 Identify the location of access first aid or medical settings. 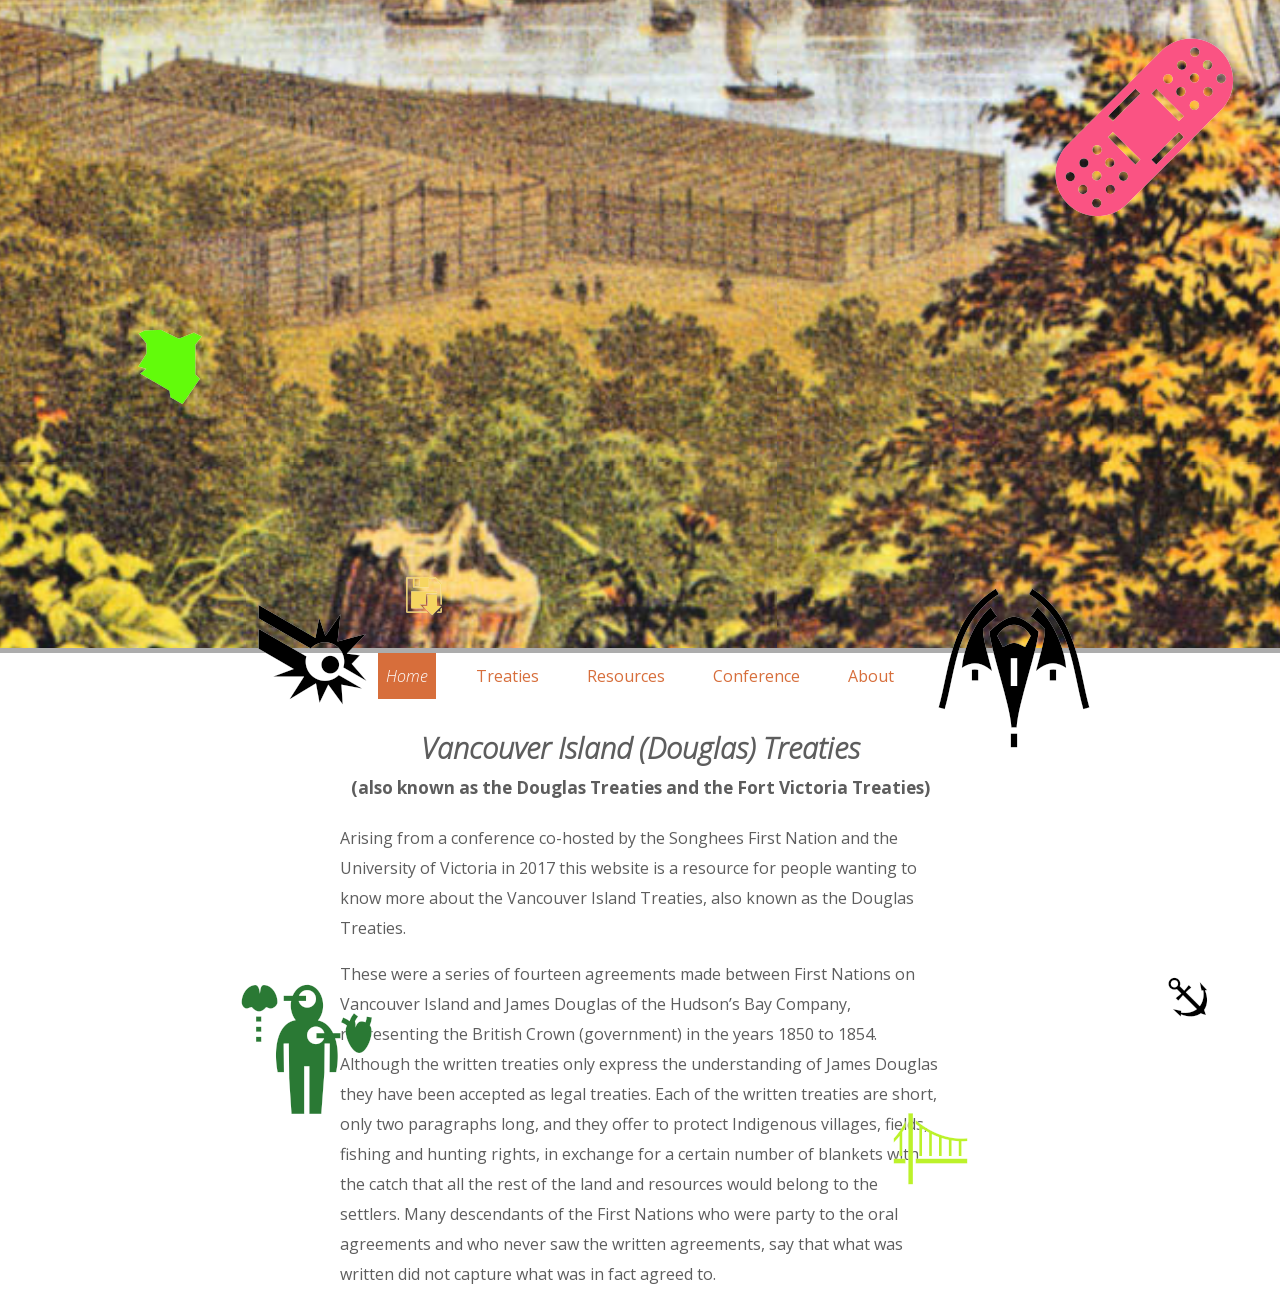
(1143, 126).